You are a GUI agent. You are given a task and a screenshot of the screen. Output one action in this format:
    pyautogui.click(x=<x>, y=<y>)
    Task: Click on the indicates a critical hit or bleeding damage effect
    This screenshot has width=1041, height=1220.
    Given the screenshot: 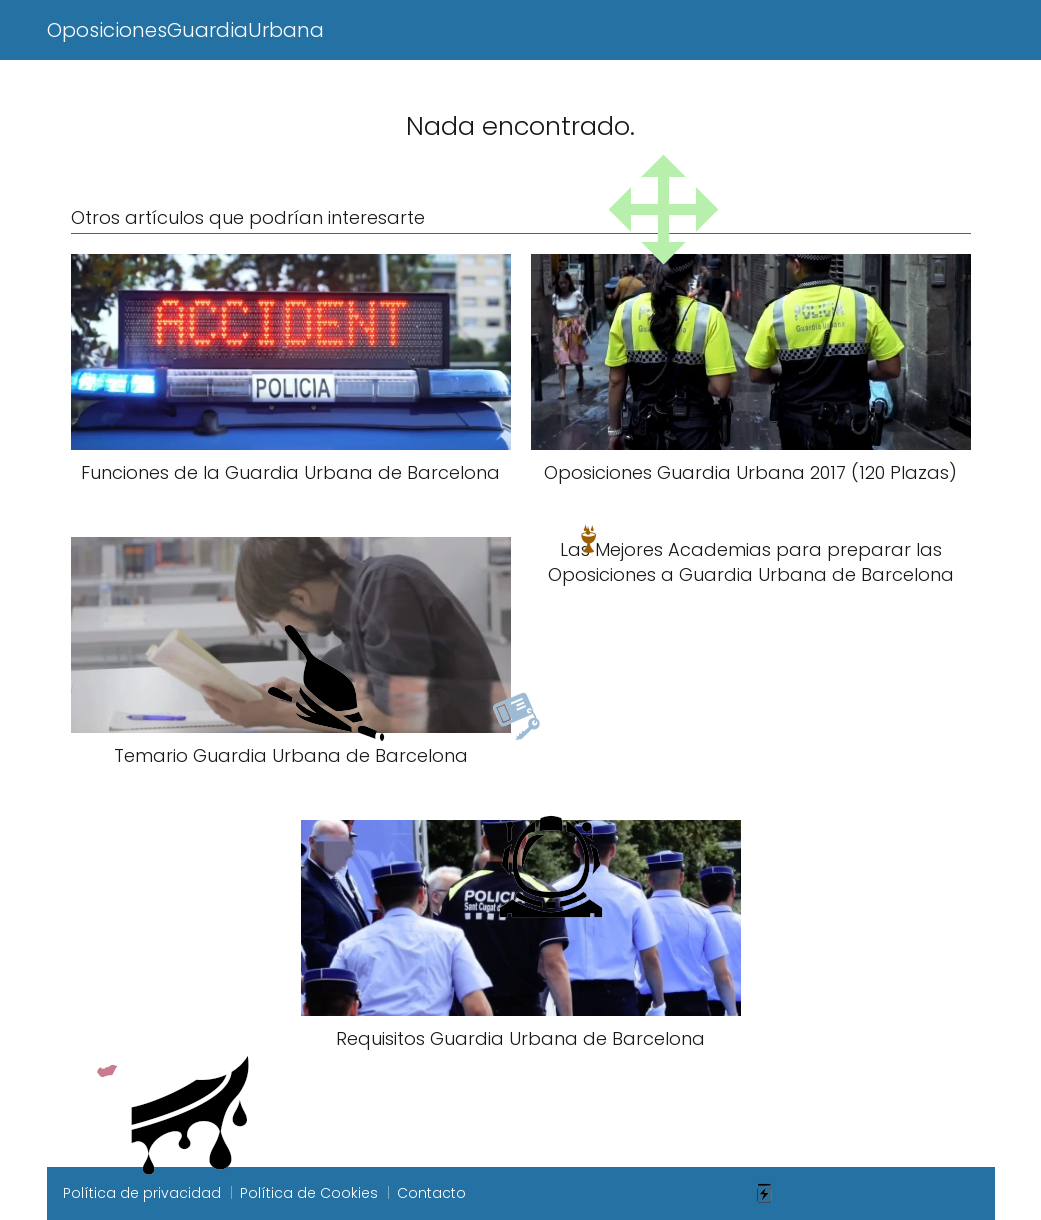 What is the action you would take?
    pyautogui.click(x=190, y=1115)
    